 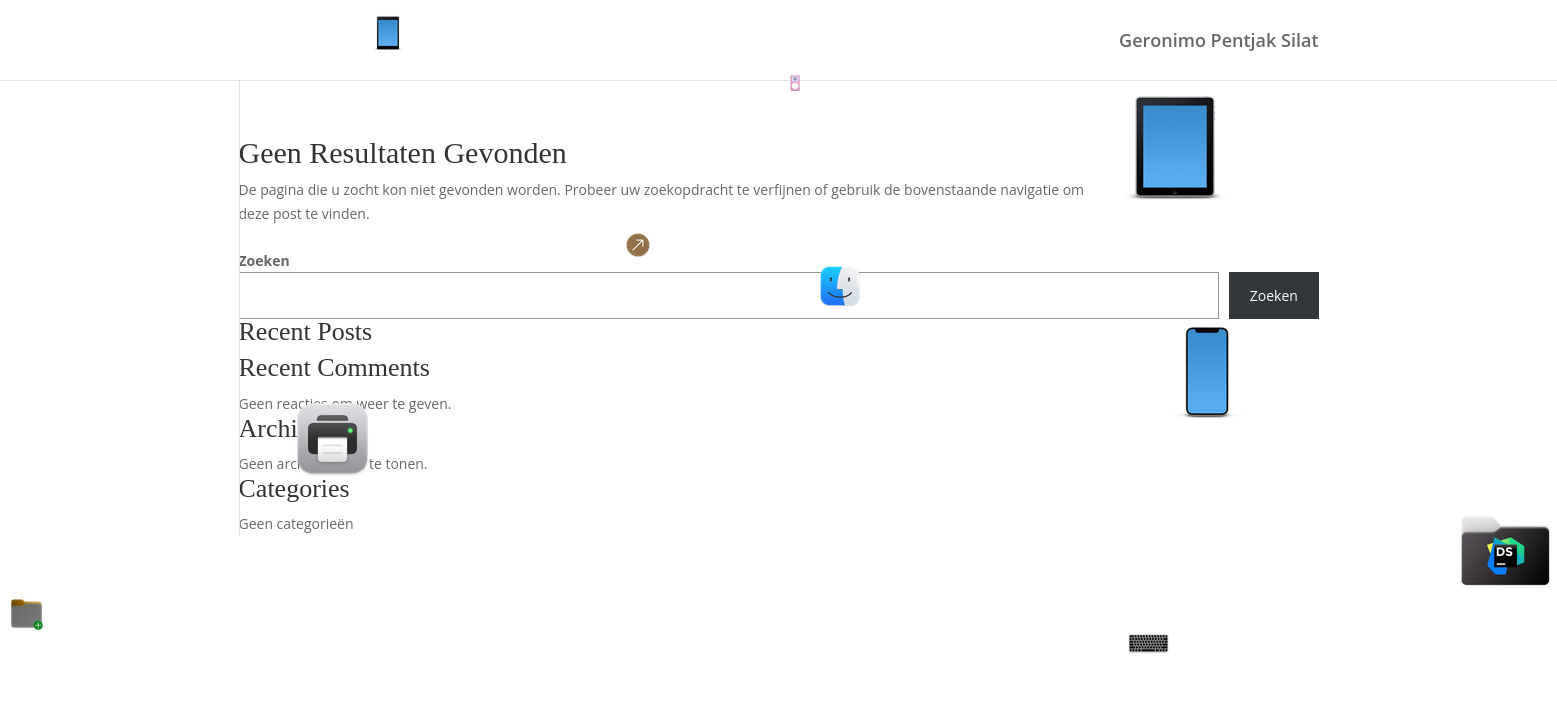 What do you see at coordinates (1207, 373) in the screenshot?
I see `iPhone 12 mini device icon` at bounding box center [1207, 373].